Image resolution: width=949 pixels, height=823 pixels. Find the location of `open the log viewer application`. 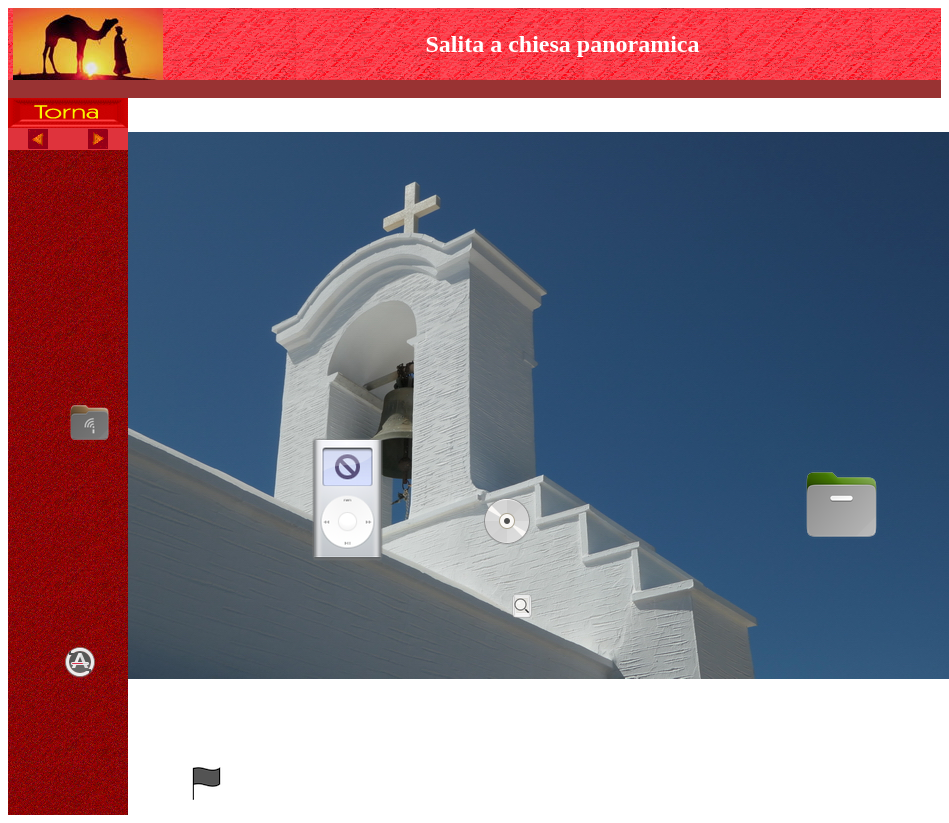

open the log viewer application is located at coordinates (522, 606).